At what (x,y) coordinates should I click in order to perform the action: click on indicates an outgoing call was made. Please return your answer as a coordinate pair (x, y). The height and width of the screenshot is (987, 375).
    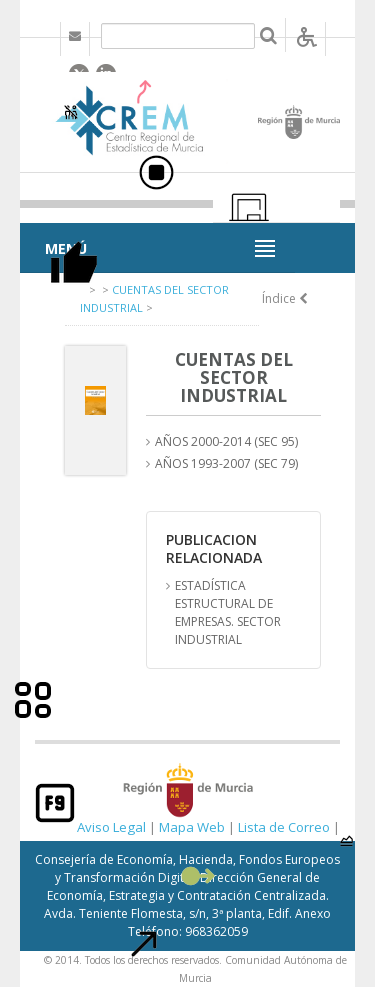
    Looking at the image, I should click on (144, 943).